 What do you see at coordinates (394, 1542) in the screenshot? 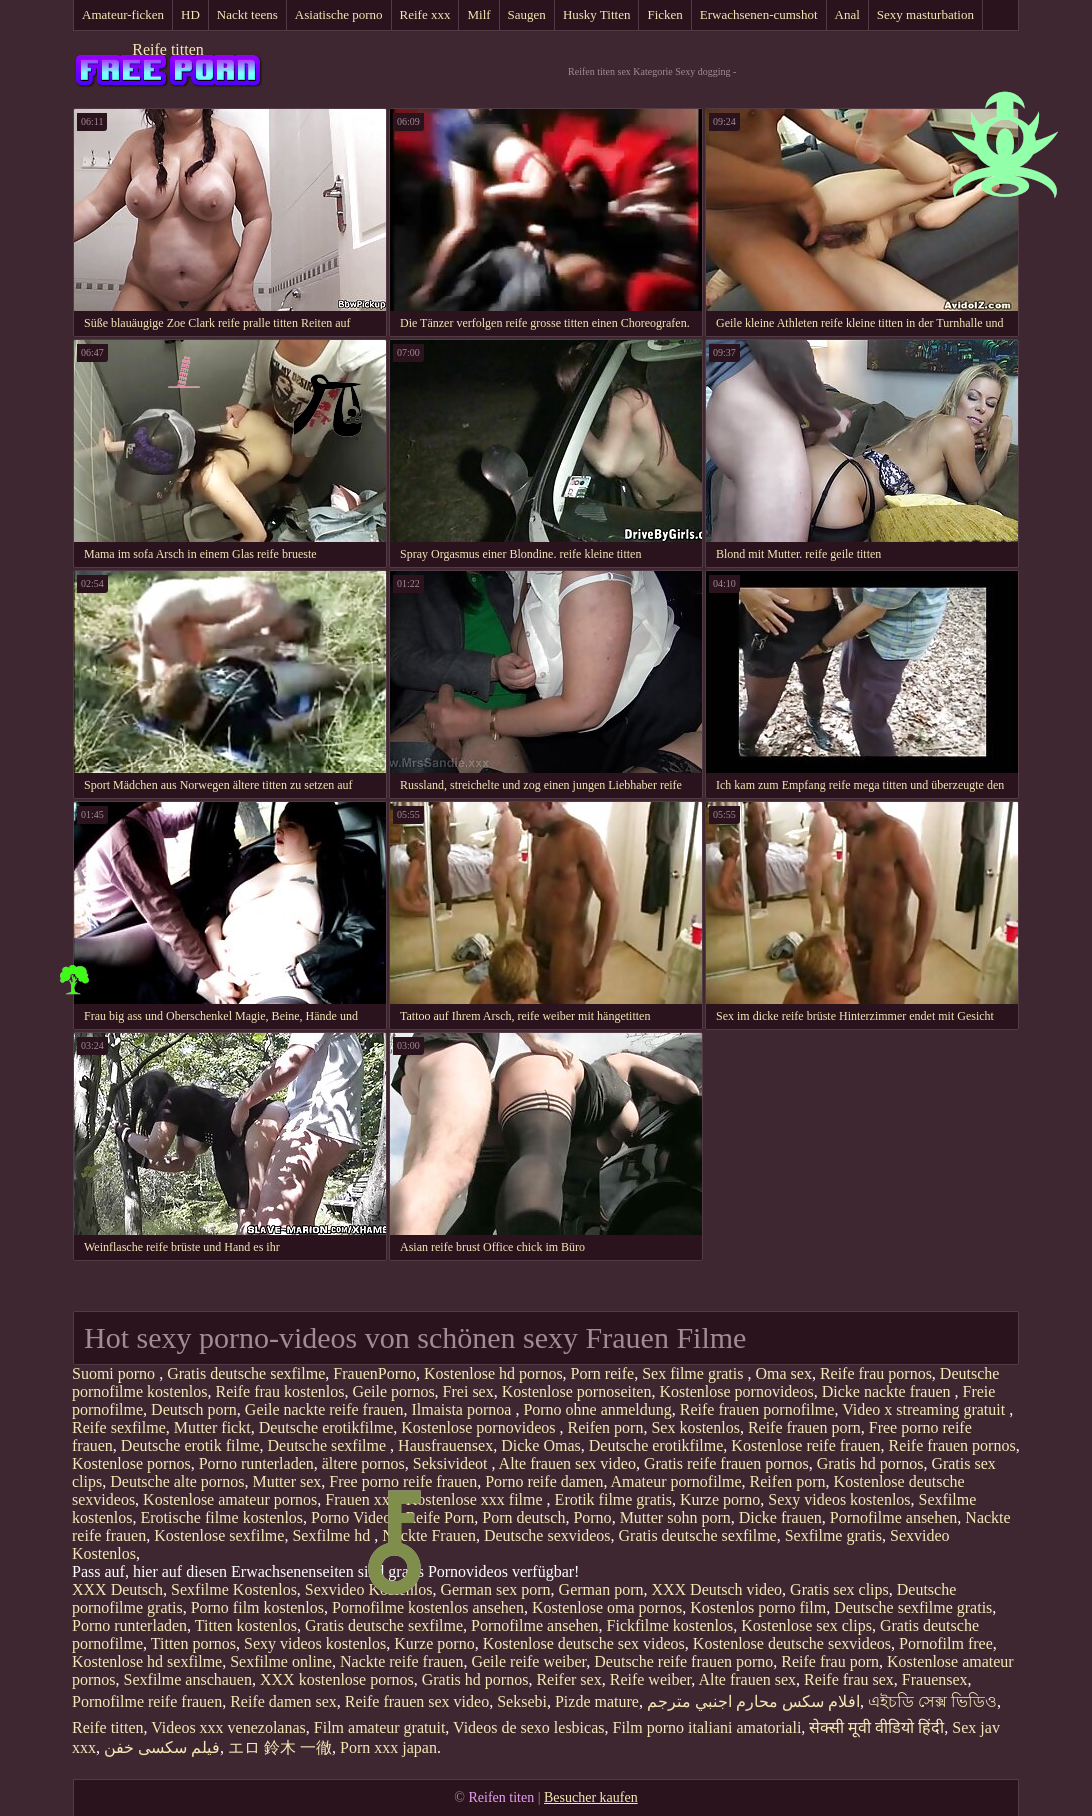
I see `unlock a feature or access restricted content` at bounding box center [394, 1542].